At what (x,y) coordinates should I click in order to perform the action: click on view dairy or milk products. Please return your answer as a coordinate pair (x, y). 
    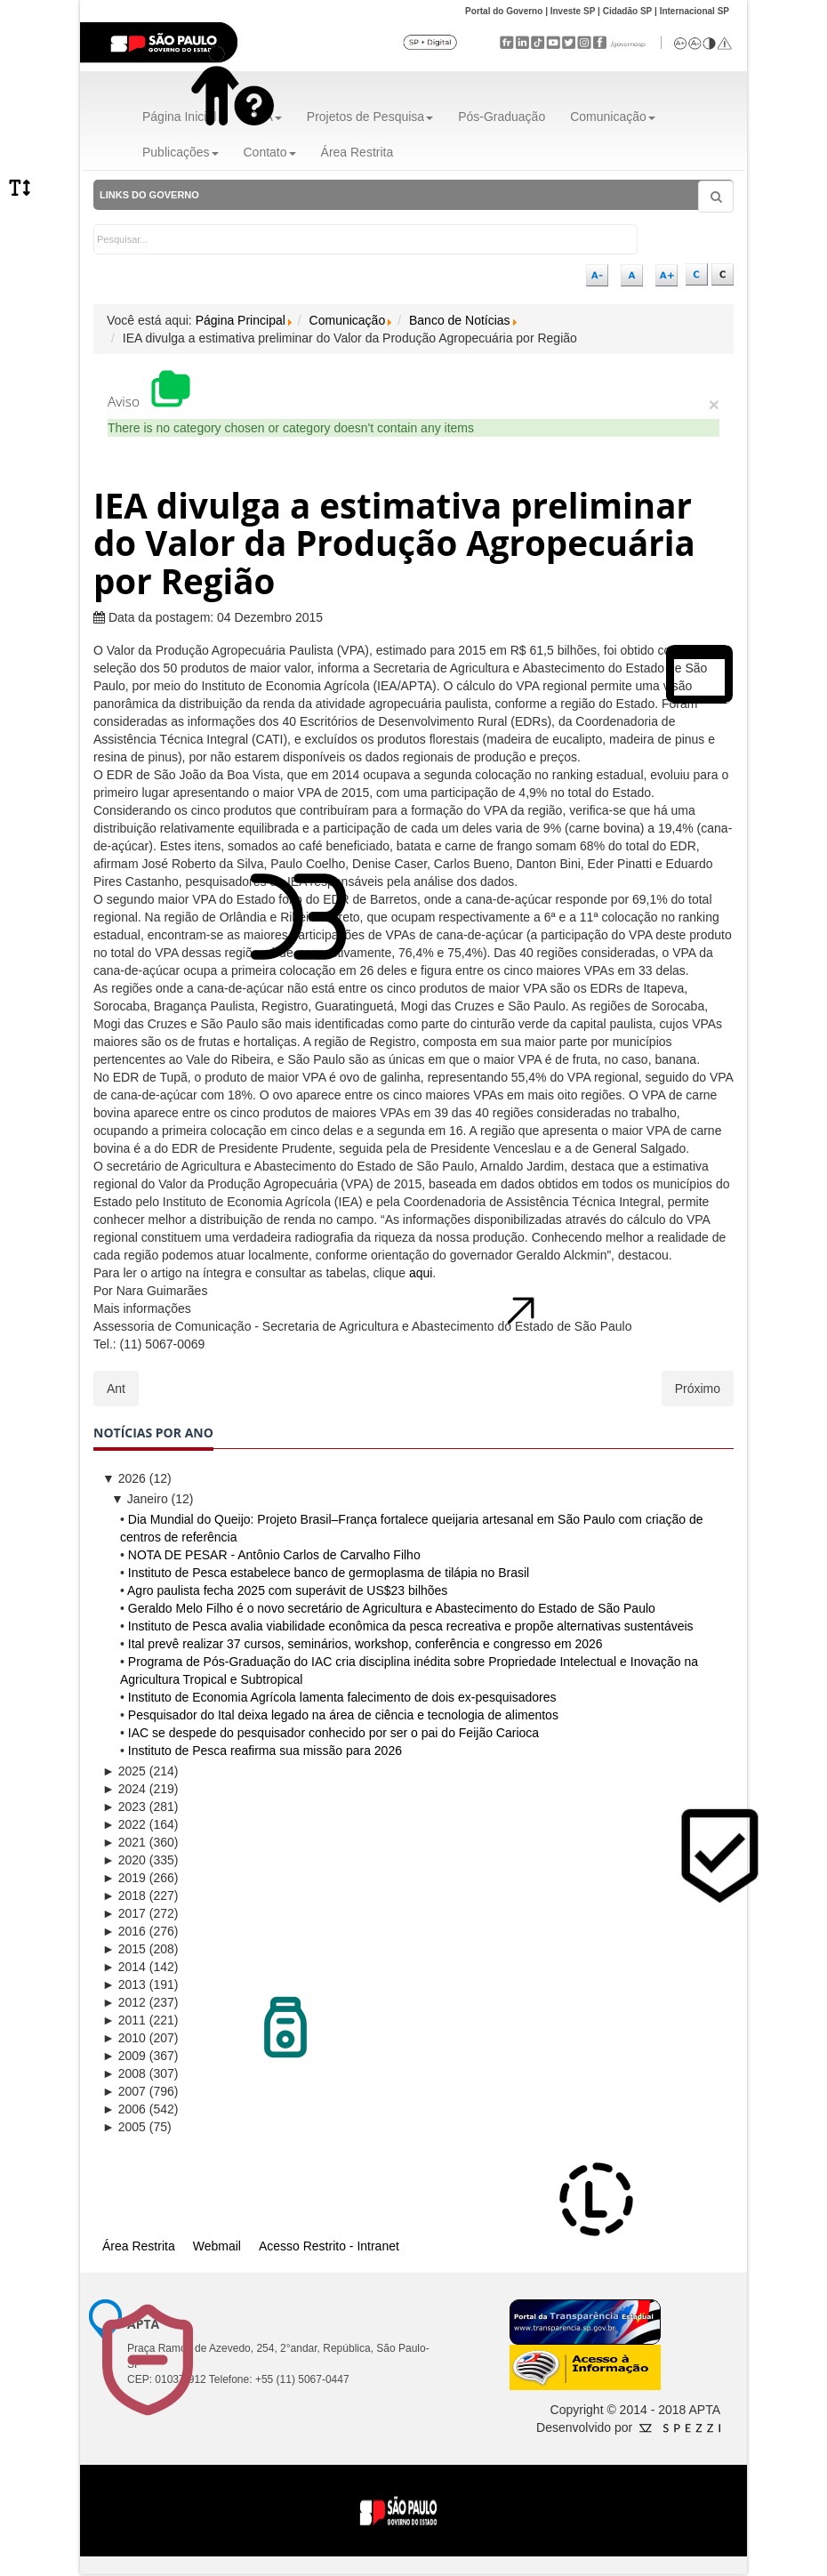
    Looking at the image, I should click on (285, 2027).